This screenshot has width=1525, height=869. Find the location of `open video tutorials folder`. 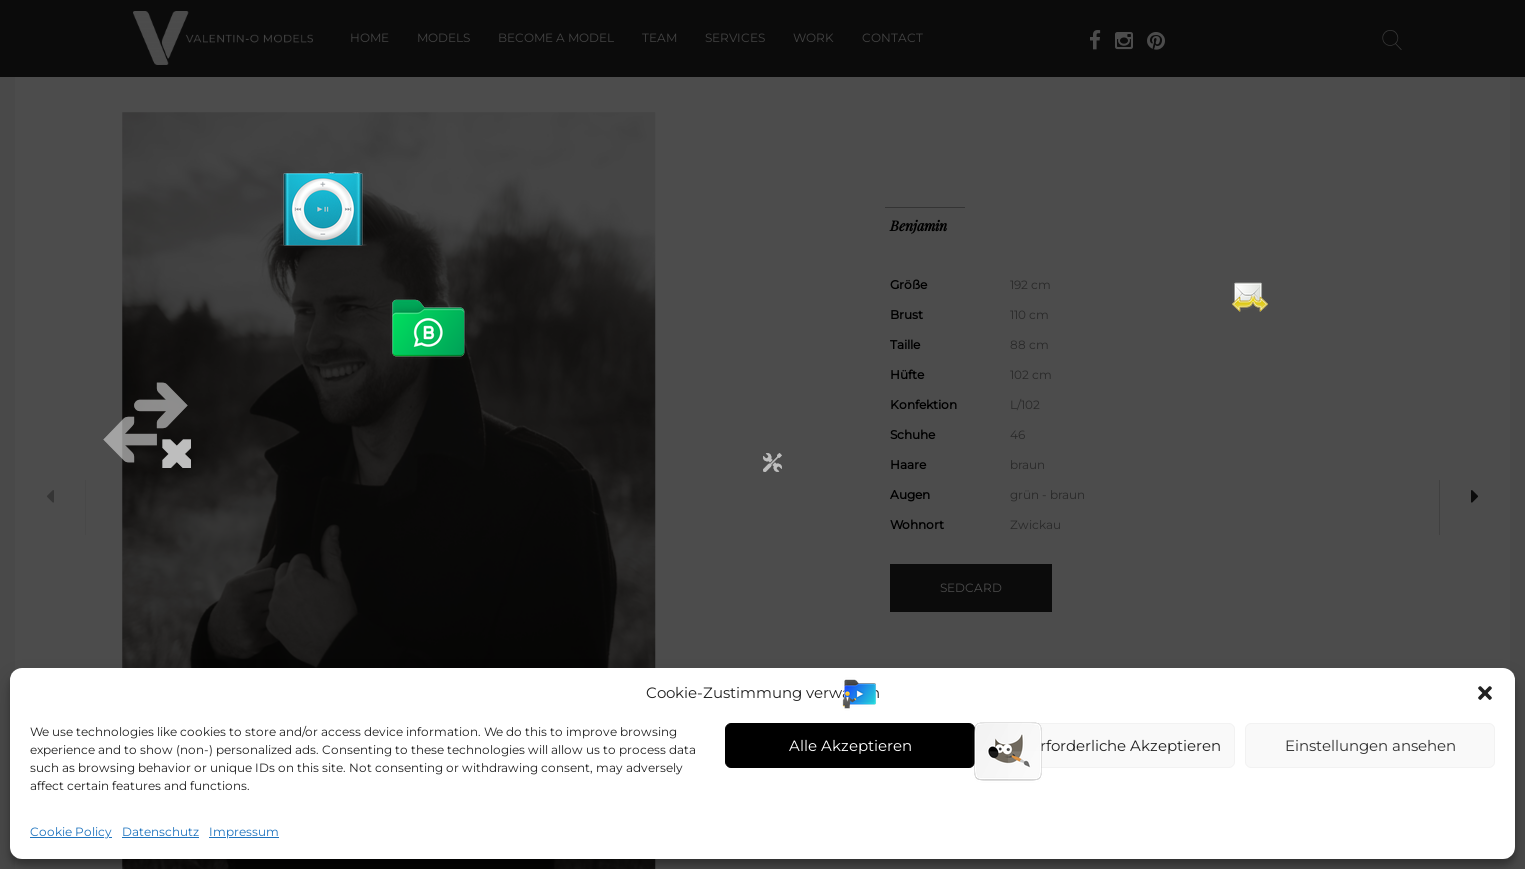

open video tutorials folder is located at coordinates (860, 693).